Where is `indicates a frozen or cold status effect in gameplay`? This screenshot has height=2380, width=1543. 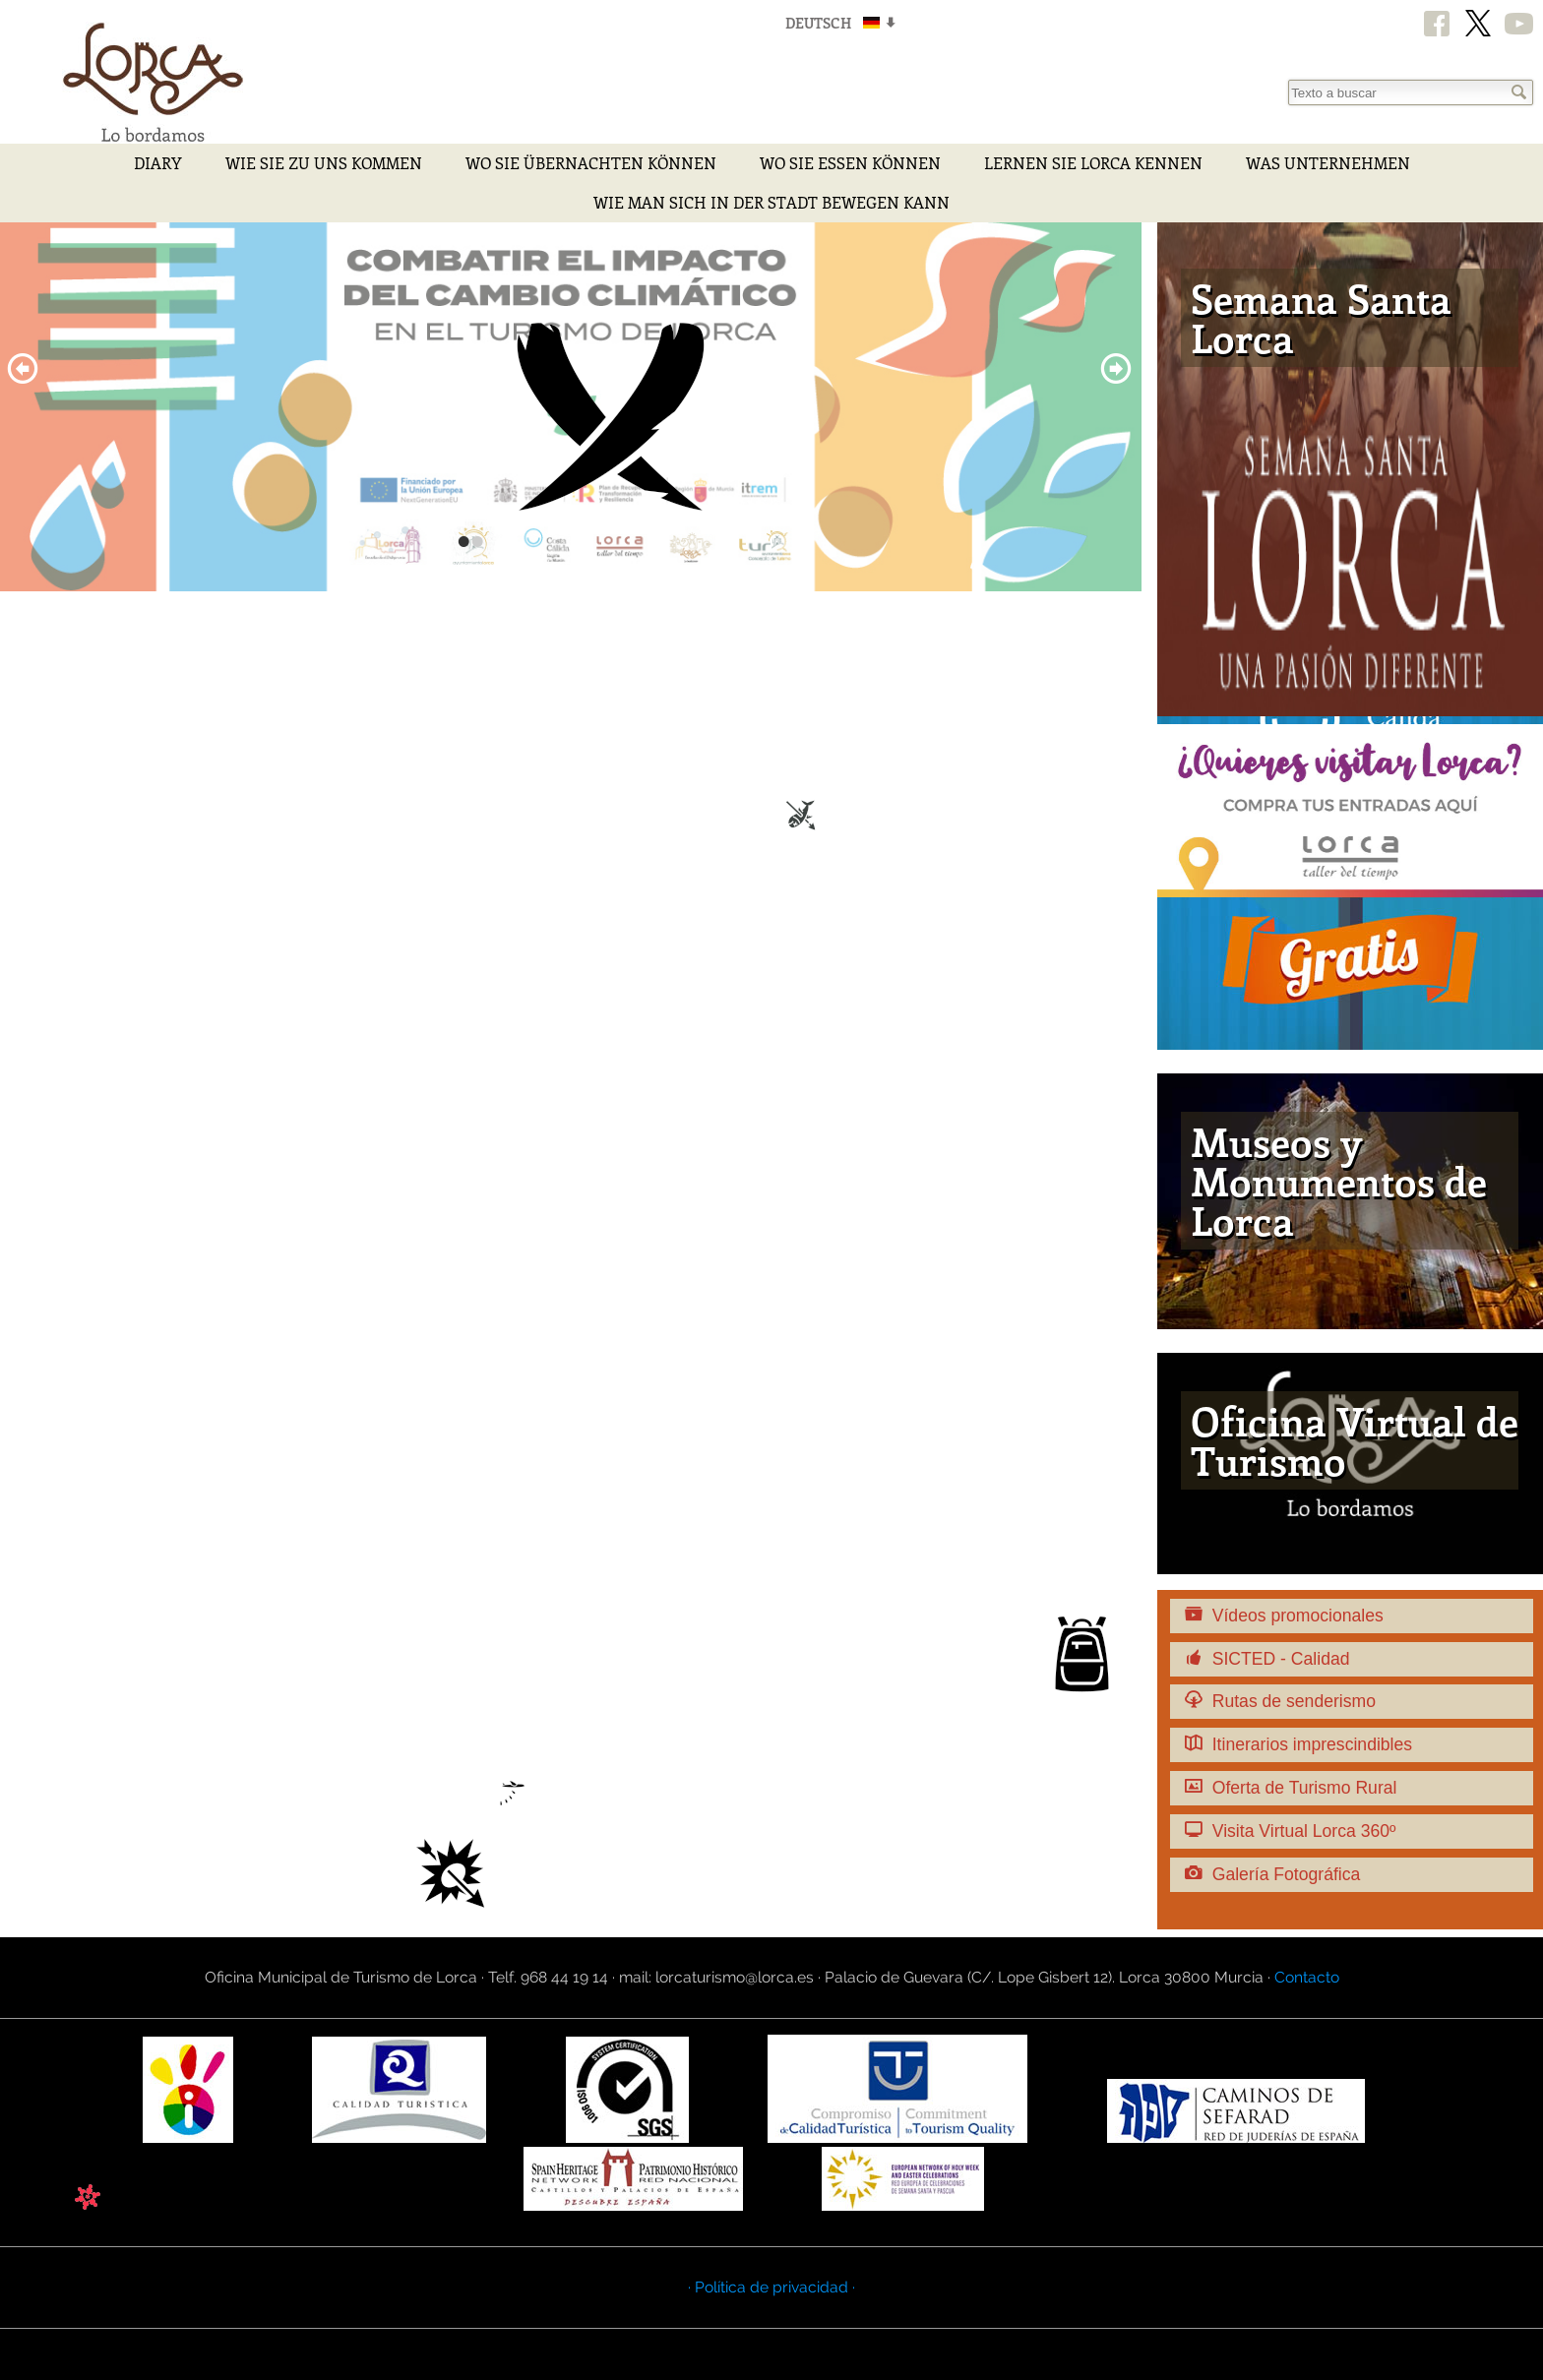
indicates a frozen or cold status effect in gameplay is located at coordinates (88, 2197).